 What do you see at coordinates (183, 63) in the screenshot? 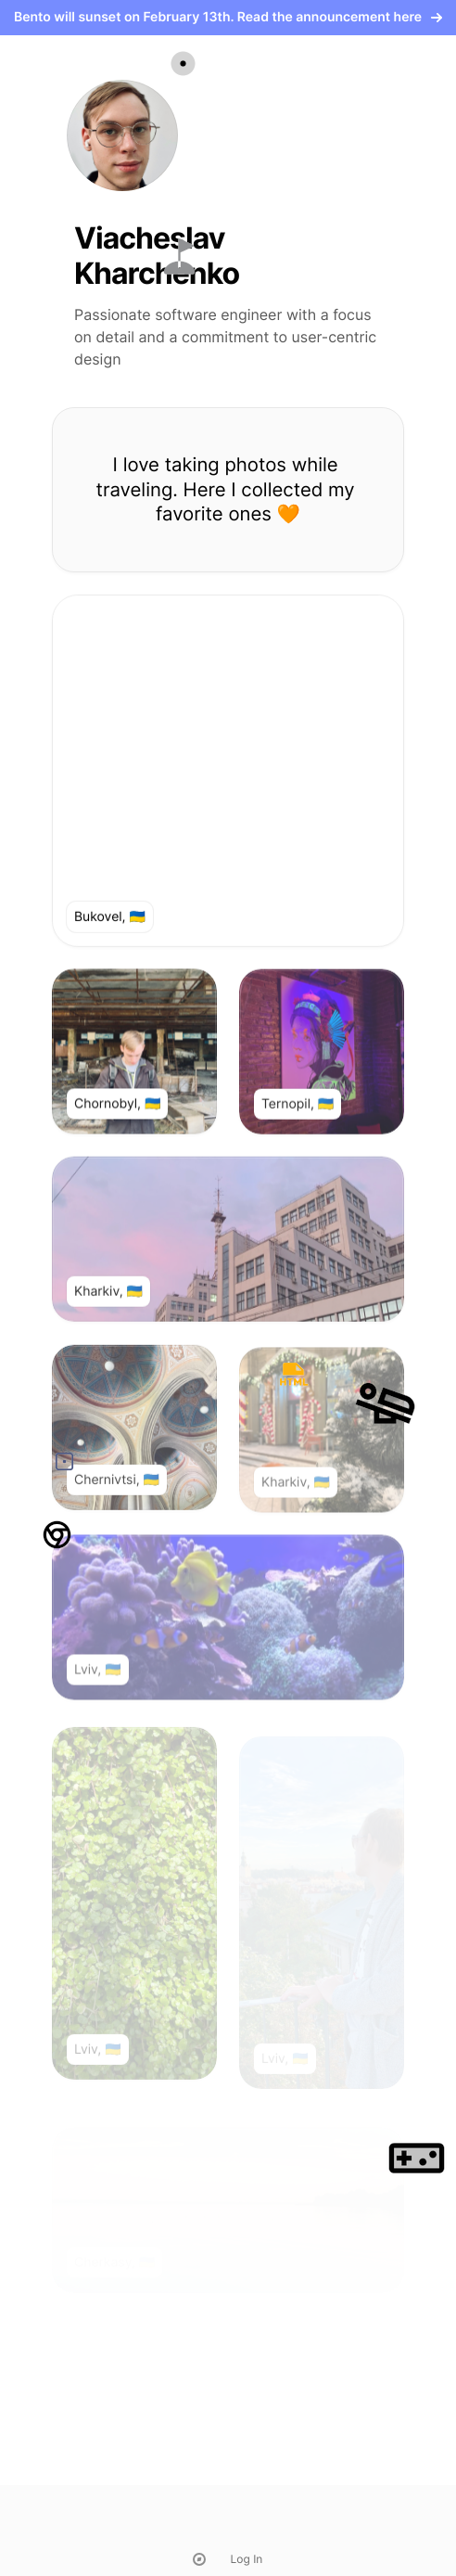
I see `indicates an unread notification or new item` at bounding box center [183, 63].